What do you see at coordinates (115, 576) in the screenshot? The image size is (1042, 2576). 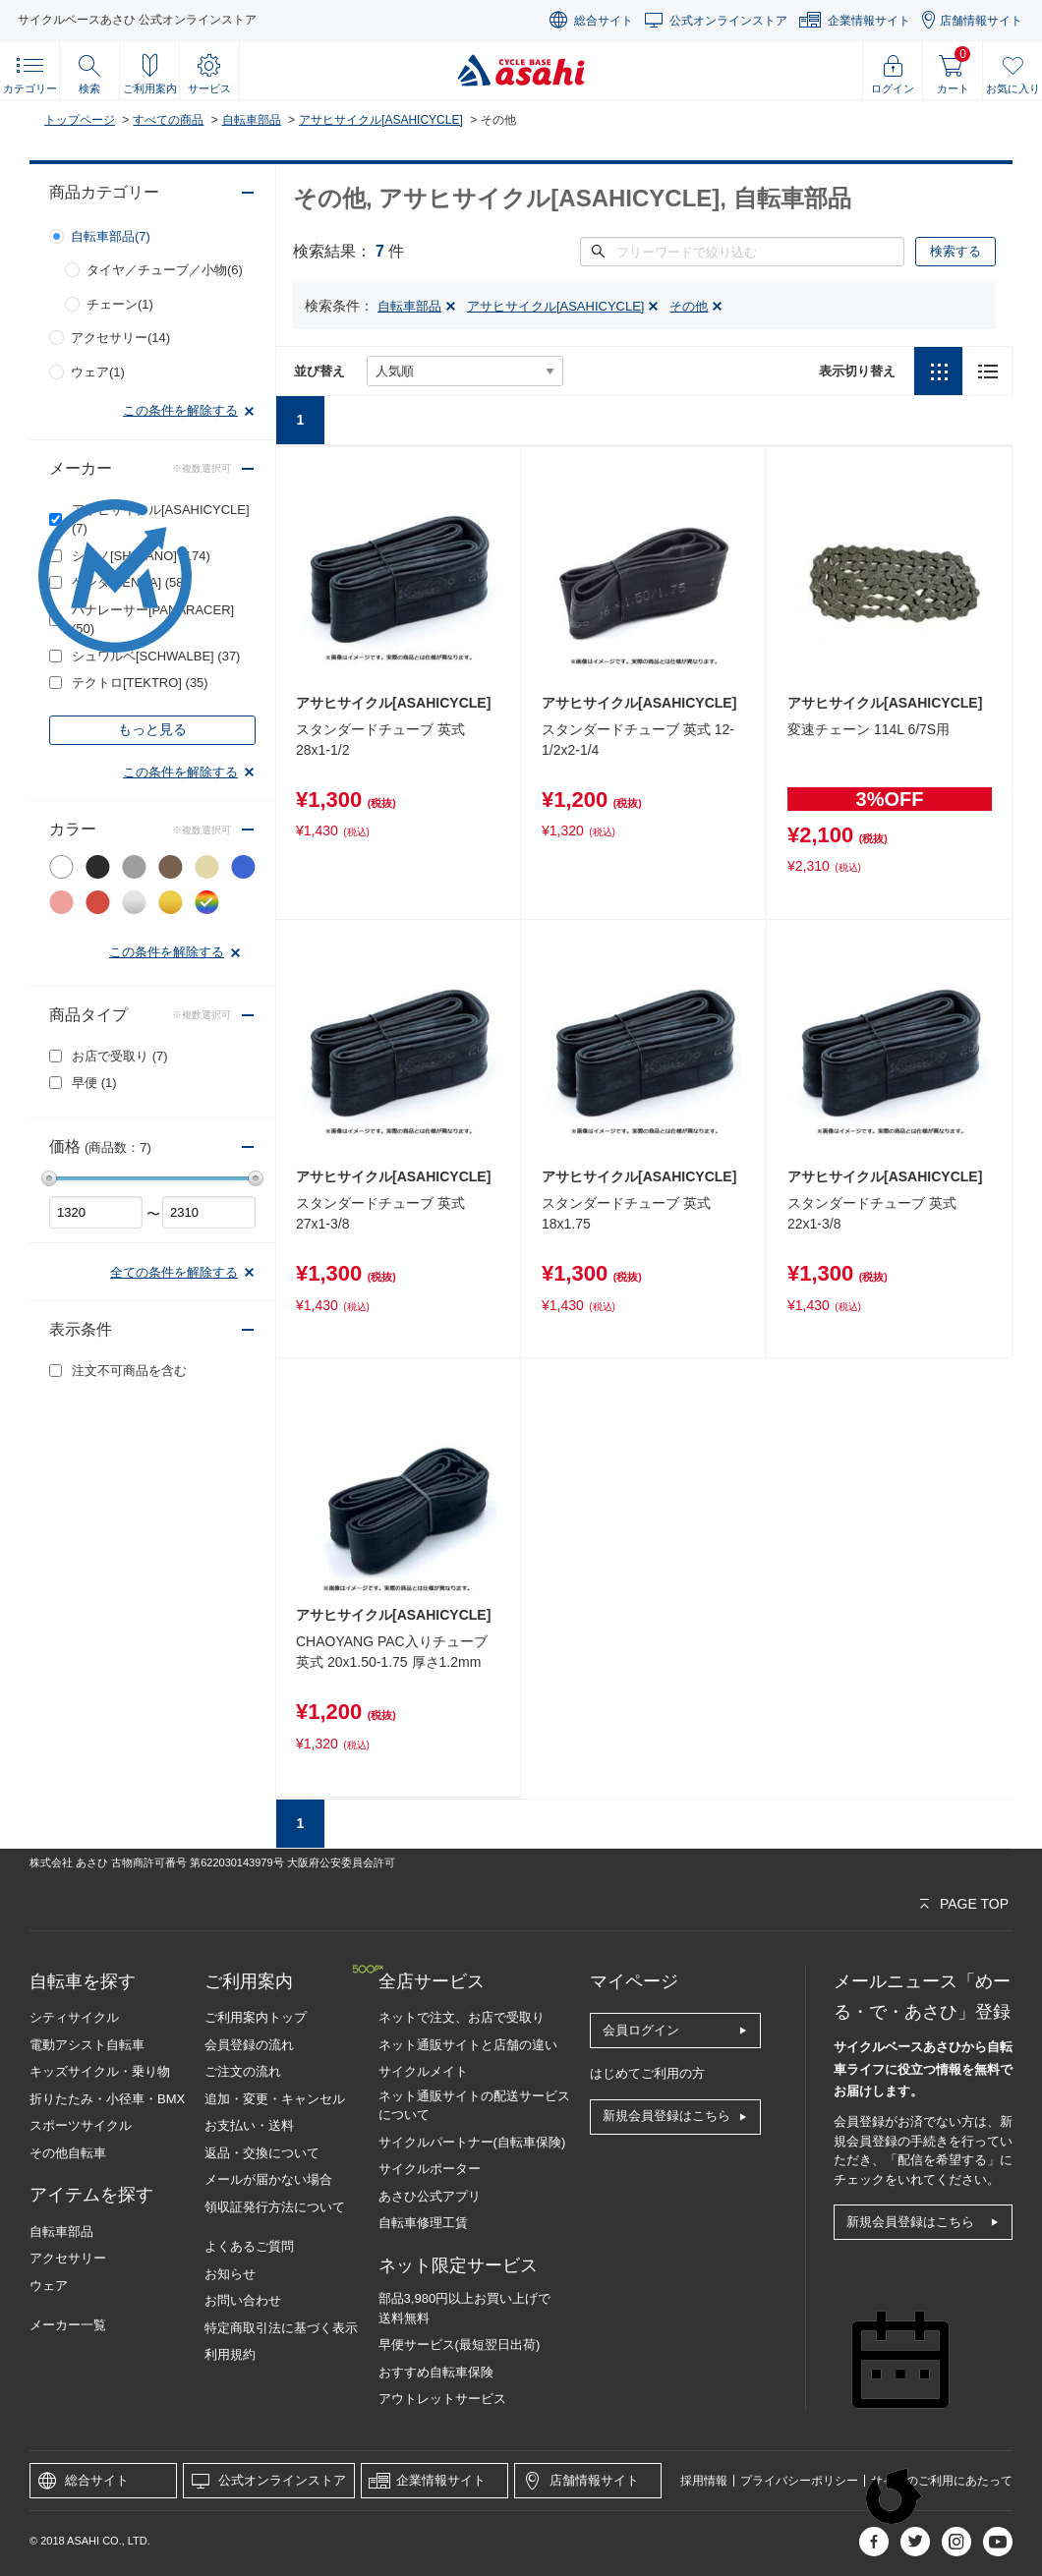 I see `open Mautic marketing automation platform` at bounding box center [115, 576].